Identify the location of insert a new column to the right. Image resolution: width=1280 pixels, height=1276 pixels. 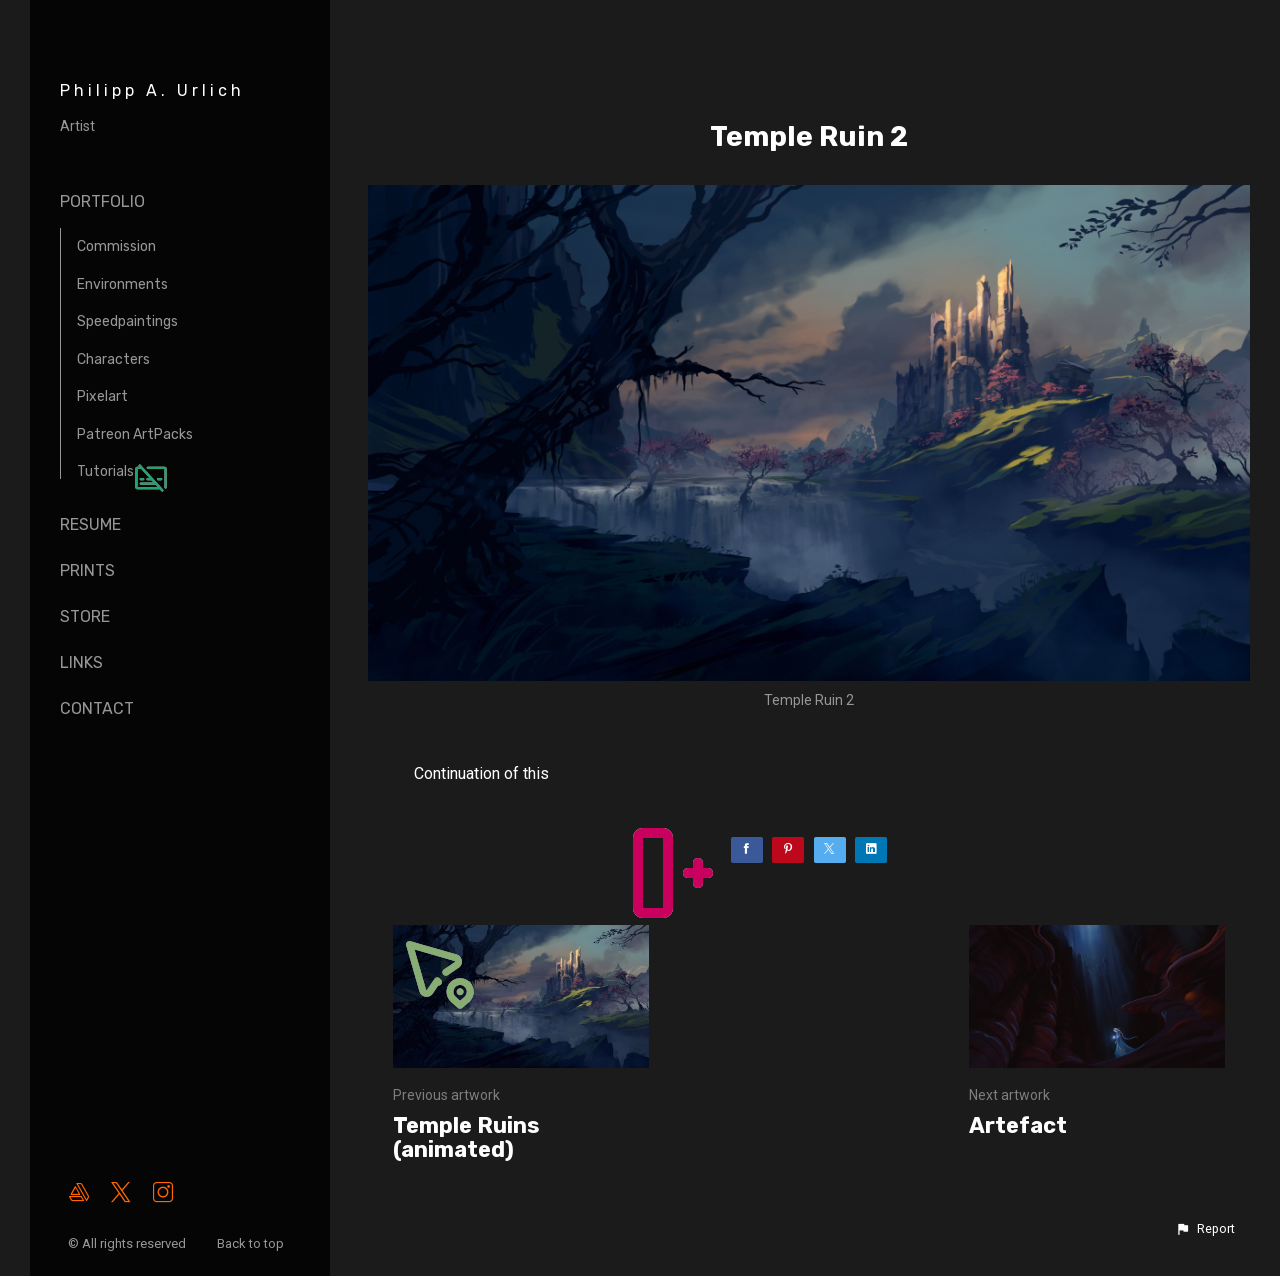
(673, 873).